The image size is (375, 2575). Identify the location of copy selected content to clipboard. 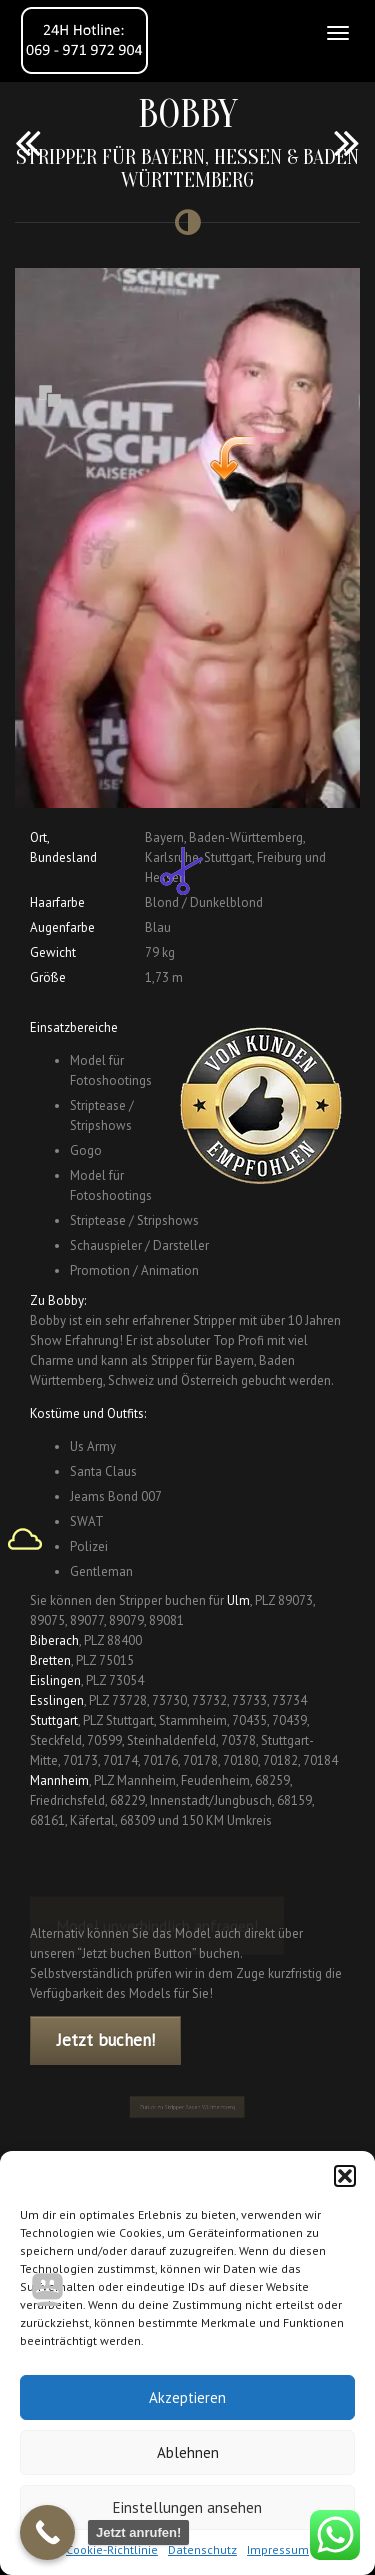
(50, 396).